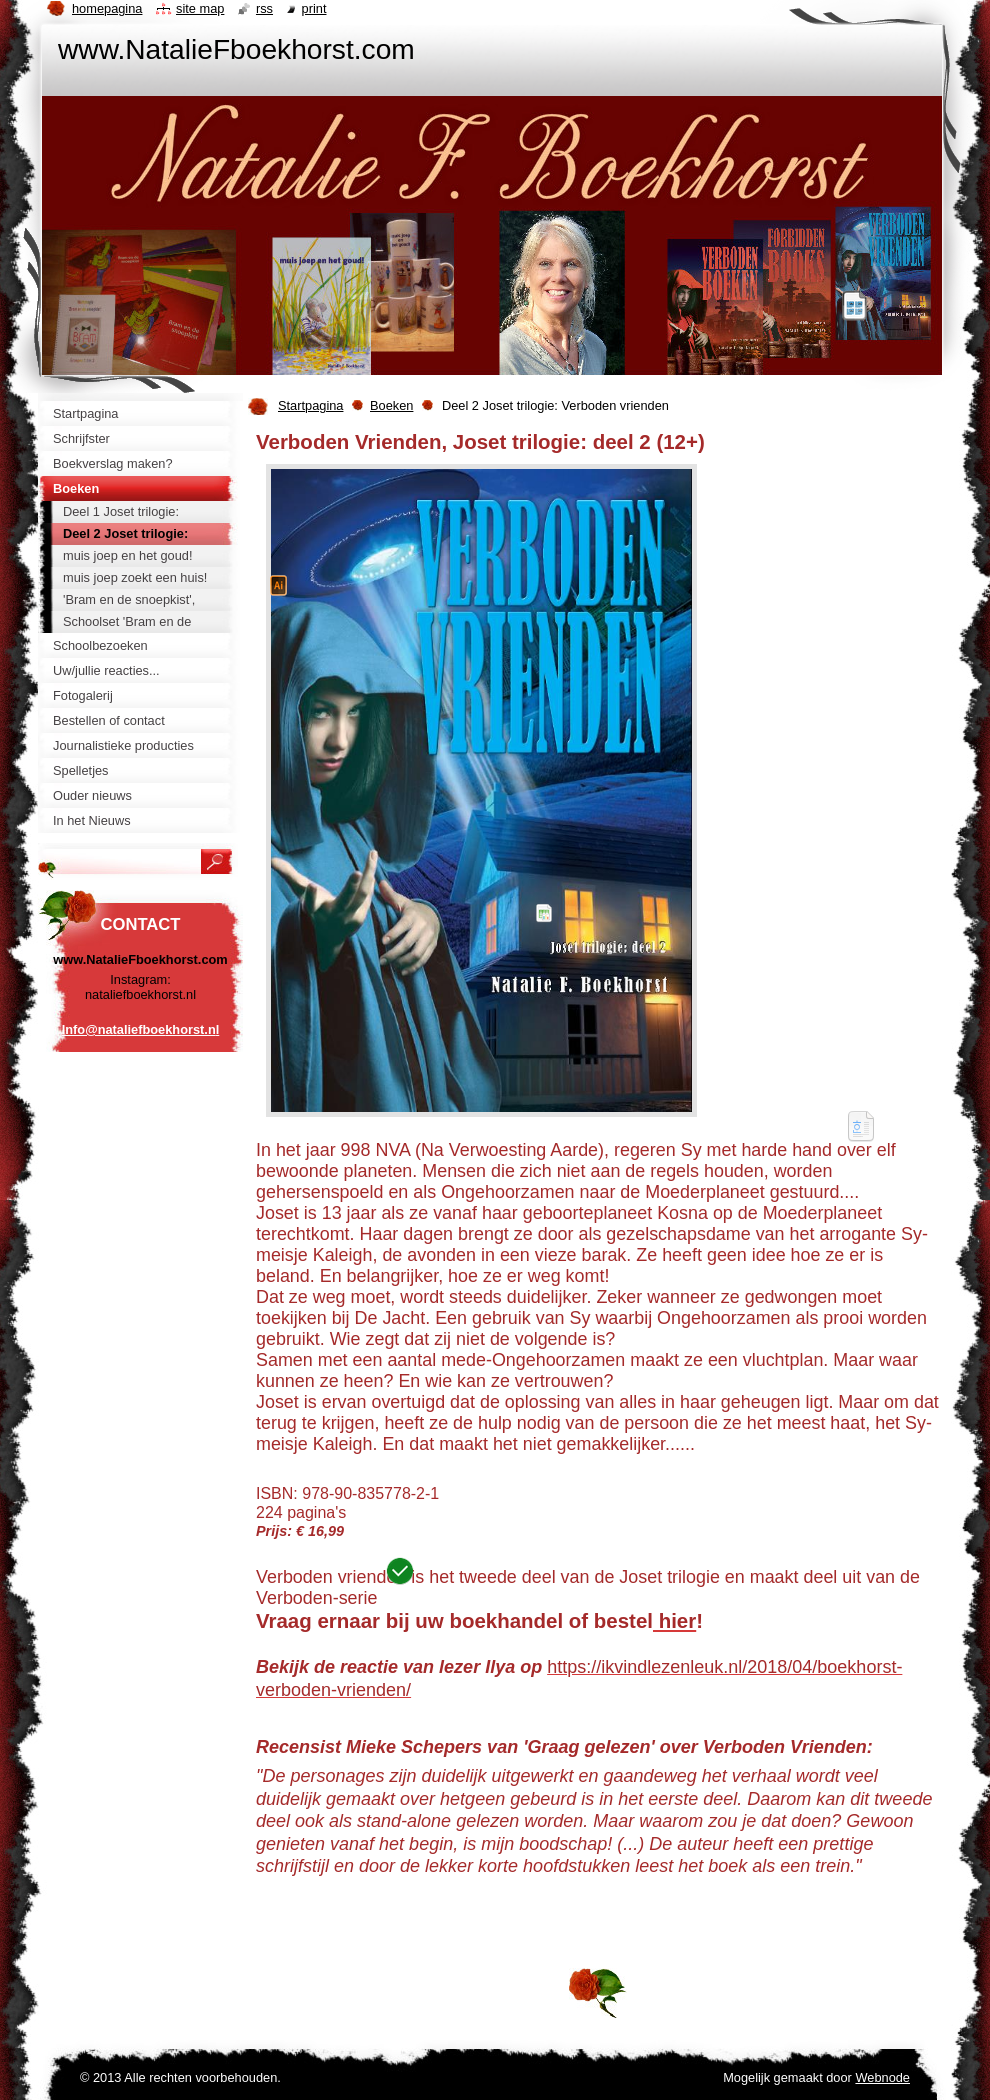  Describe the element at coordinates (854, 305) in the screenshot. I see `libreoffice master document file type` at that location.